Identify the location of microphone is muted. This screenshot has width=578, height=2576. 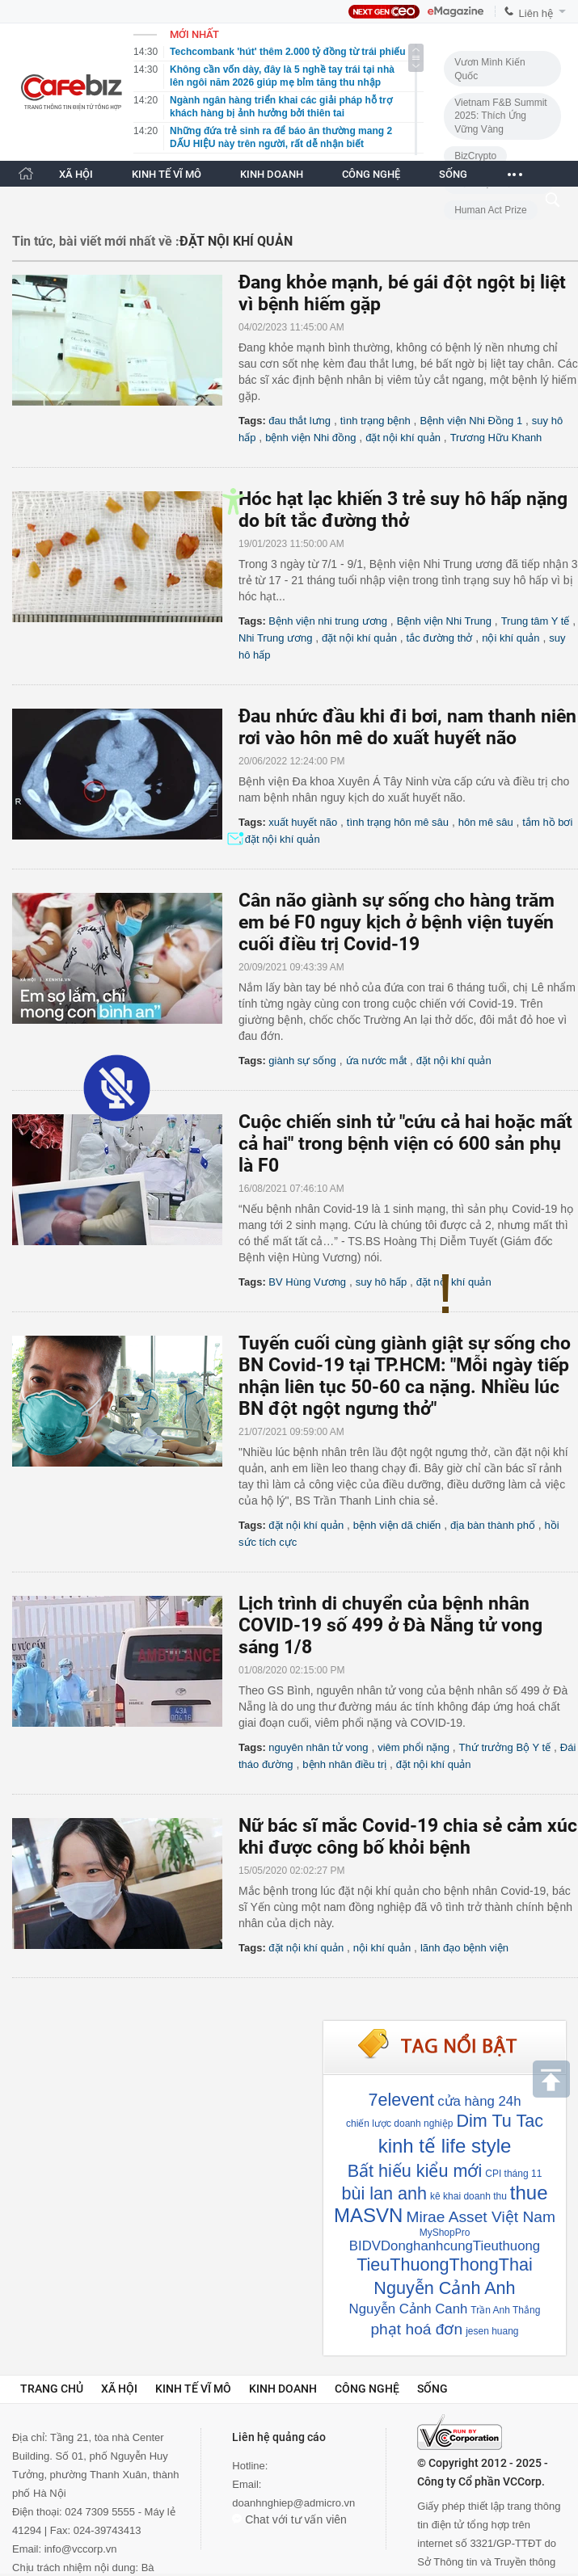
(116, 1088).